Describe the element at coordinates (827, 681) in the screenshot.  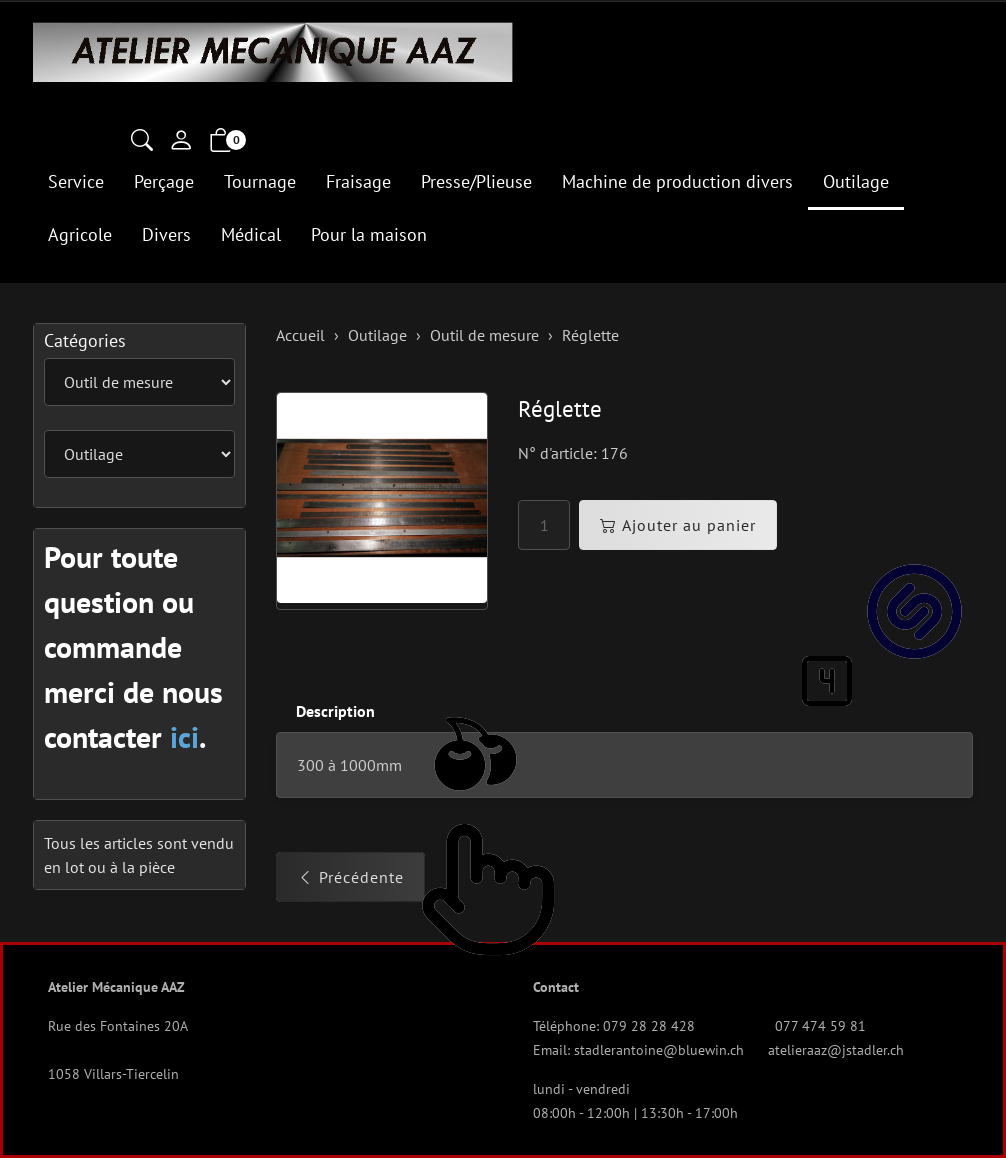
I see `select option 4 from a numbered list` at that location.